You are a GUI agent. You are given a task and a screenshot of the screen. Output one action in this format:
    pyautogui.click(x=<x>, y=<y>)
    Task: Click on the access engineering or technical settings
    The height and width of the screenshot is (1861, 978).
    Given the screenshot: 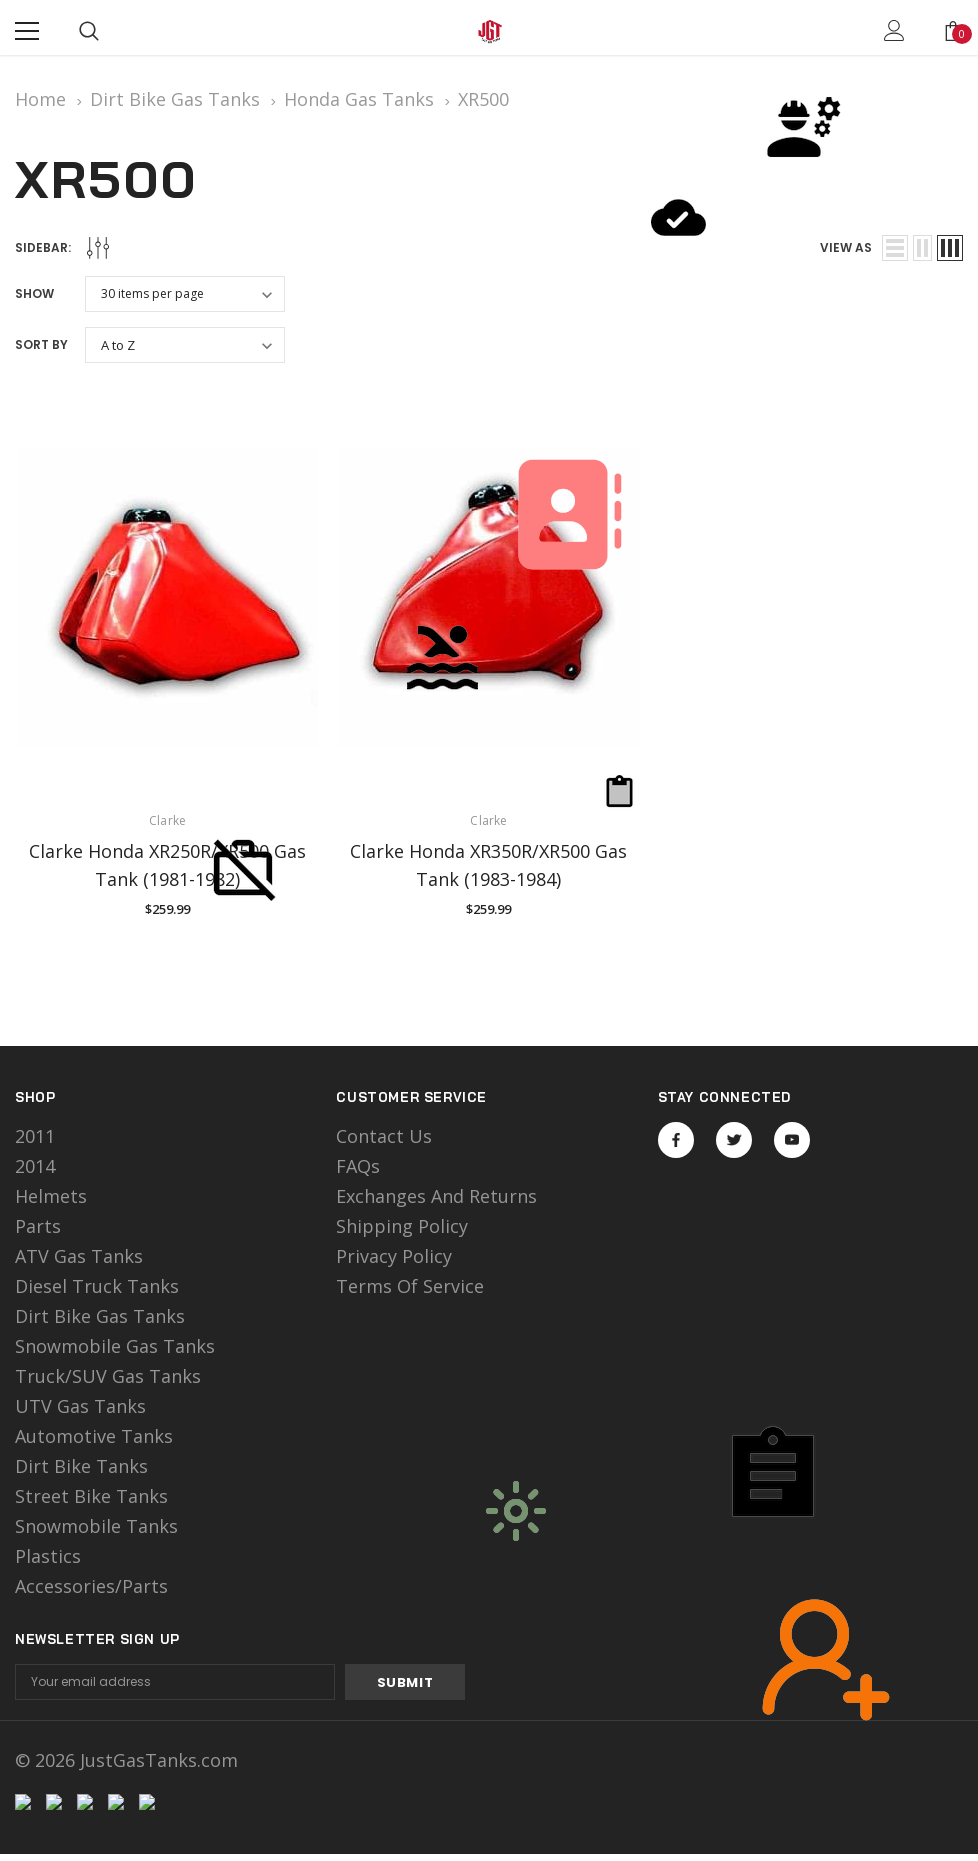 What is the action you would take?
    pyautogui.click(x=804, y=127)
    